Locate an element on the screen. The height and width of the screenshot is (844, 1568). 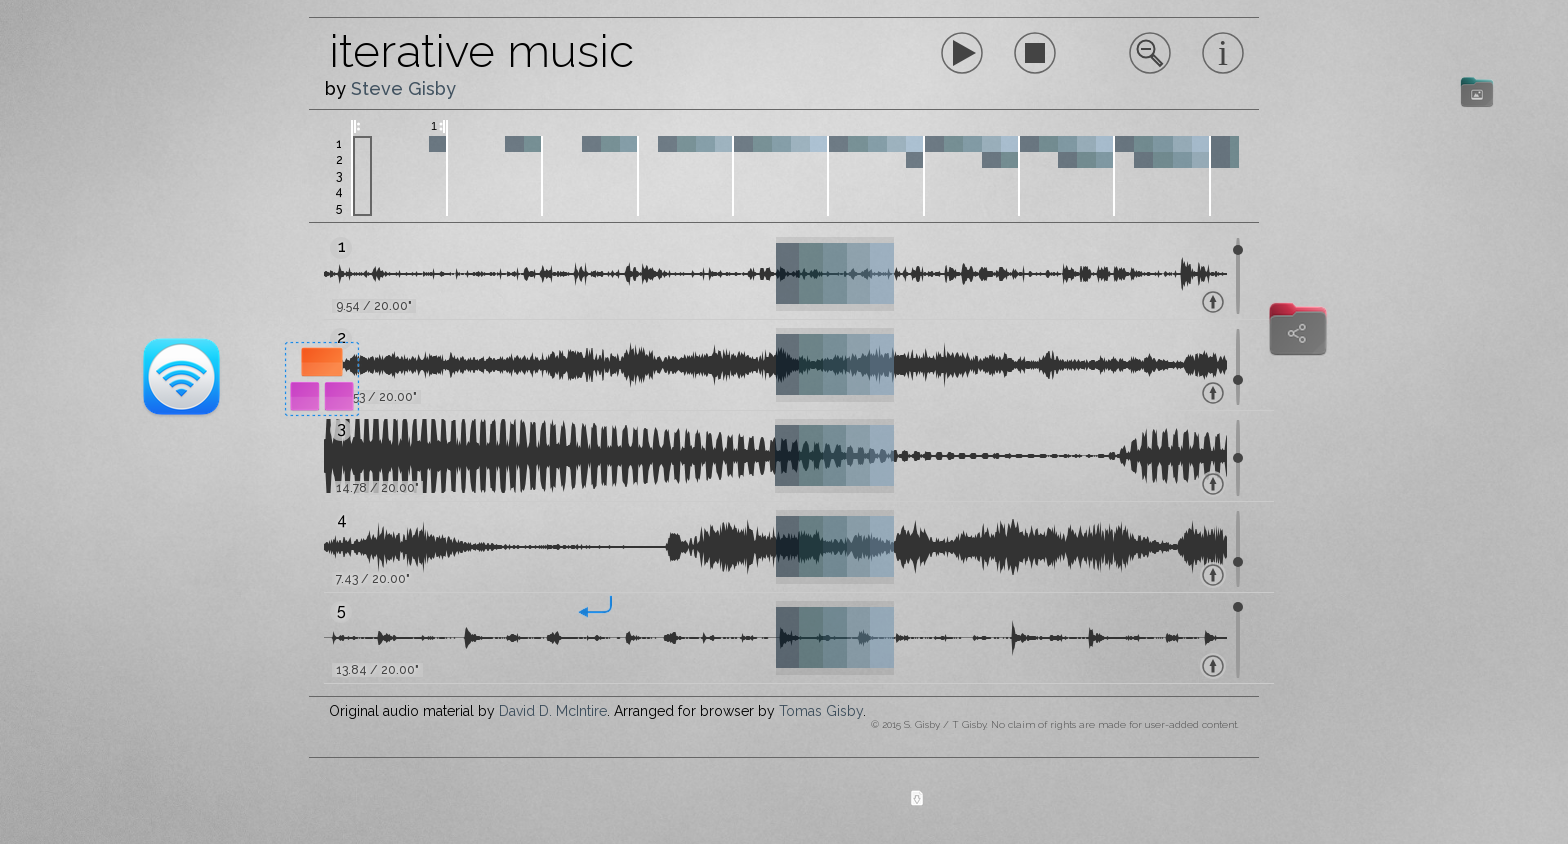
reply to an email message is located at coordinates (594, 604).